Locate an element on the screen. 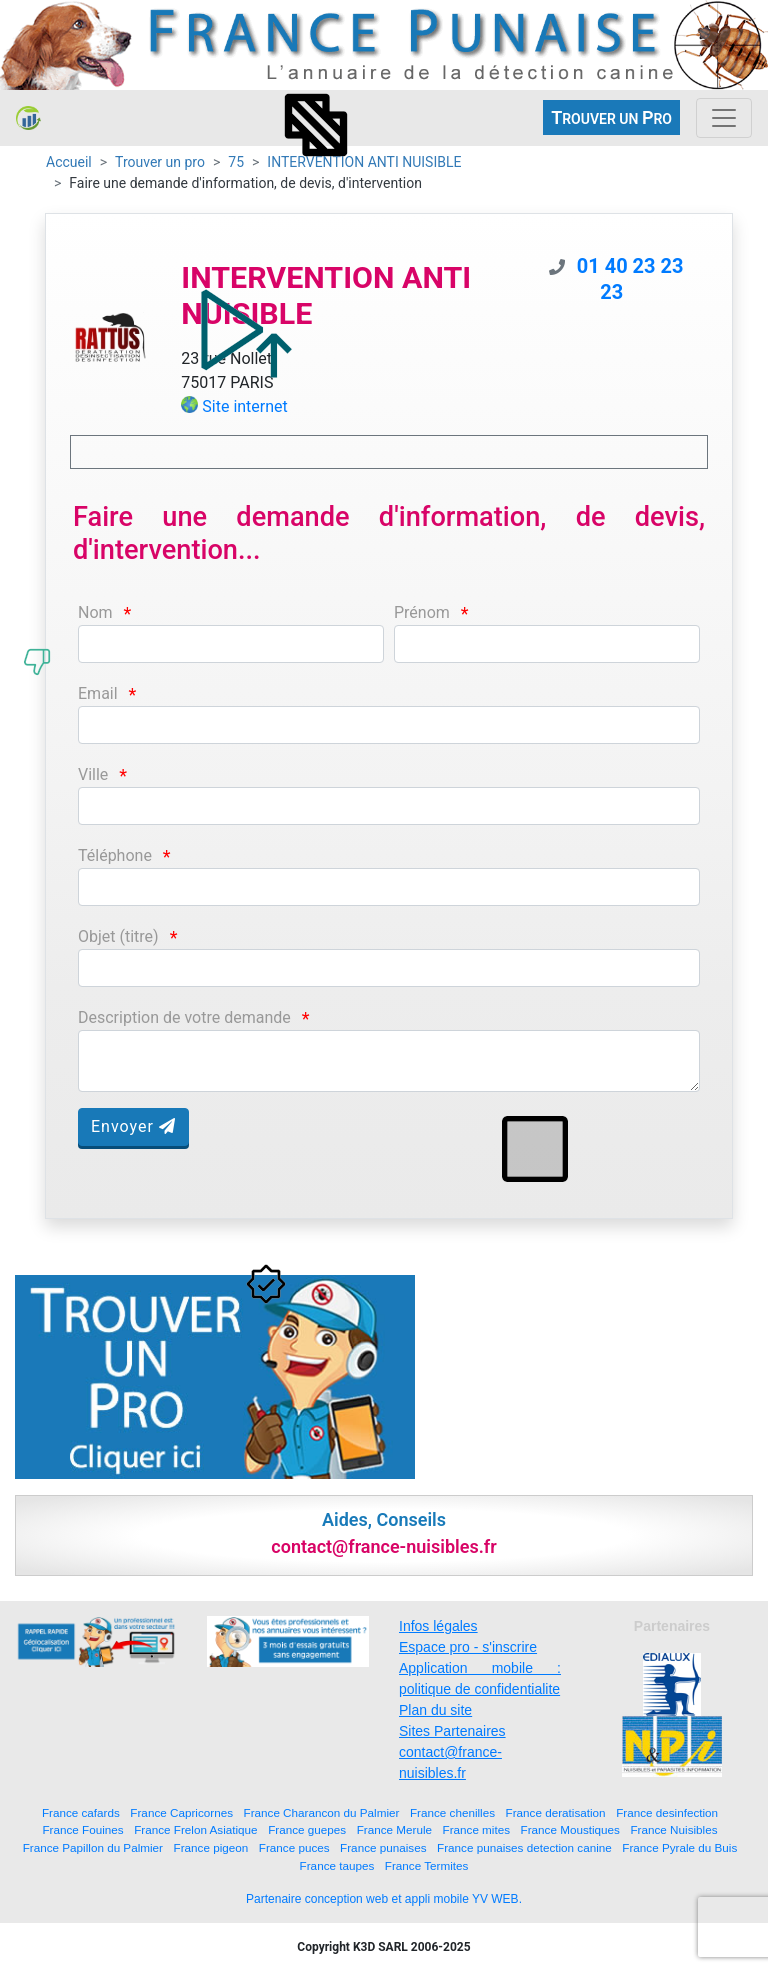 Image resolution: width=768 pixels, height=1971 pixels. unite or merge two shapes is located at coordinates (316, 125).